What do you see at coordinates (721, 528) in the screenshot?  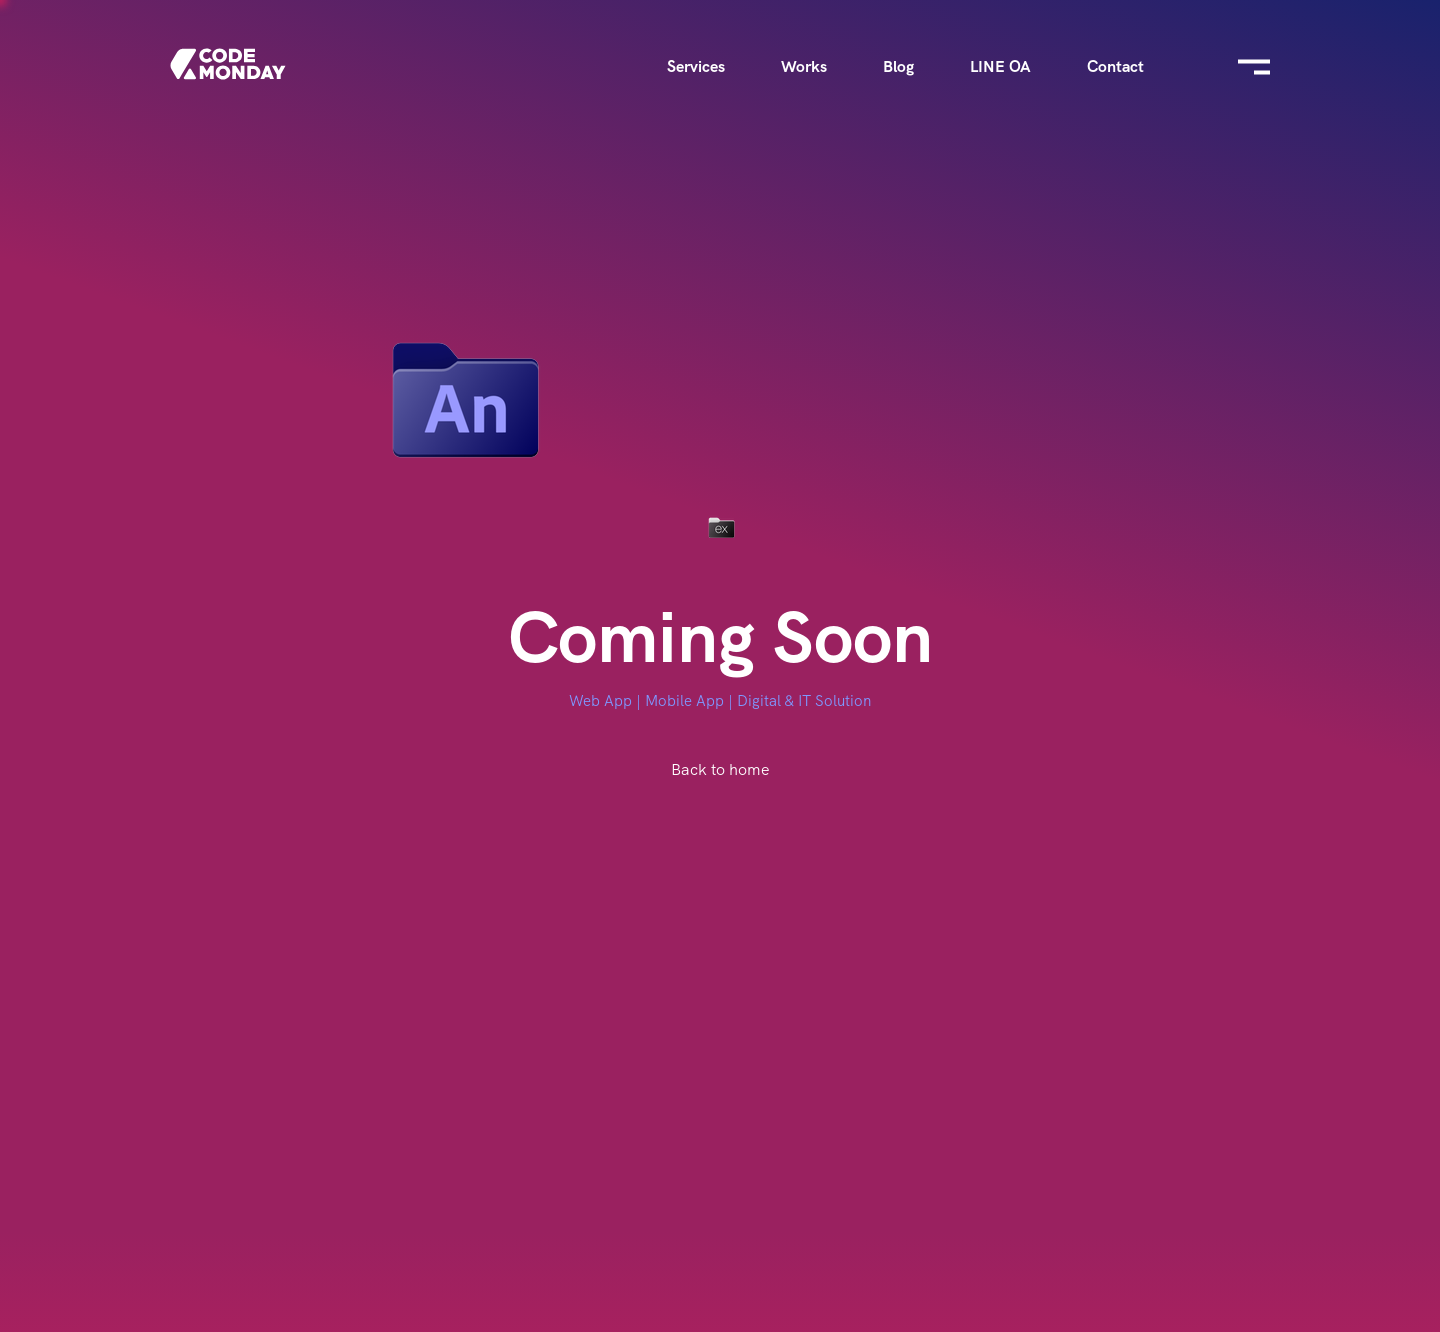 I see `folder containing express.js project files` at bounding box center [721, 528].